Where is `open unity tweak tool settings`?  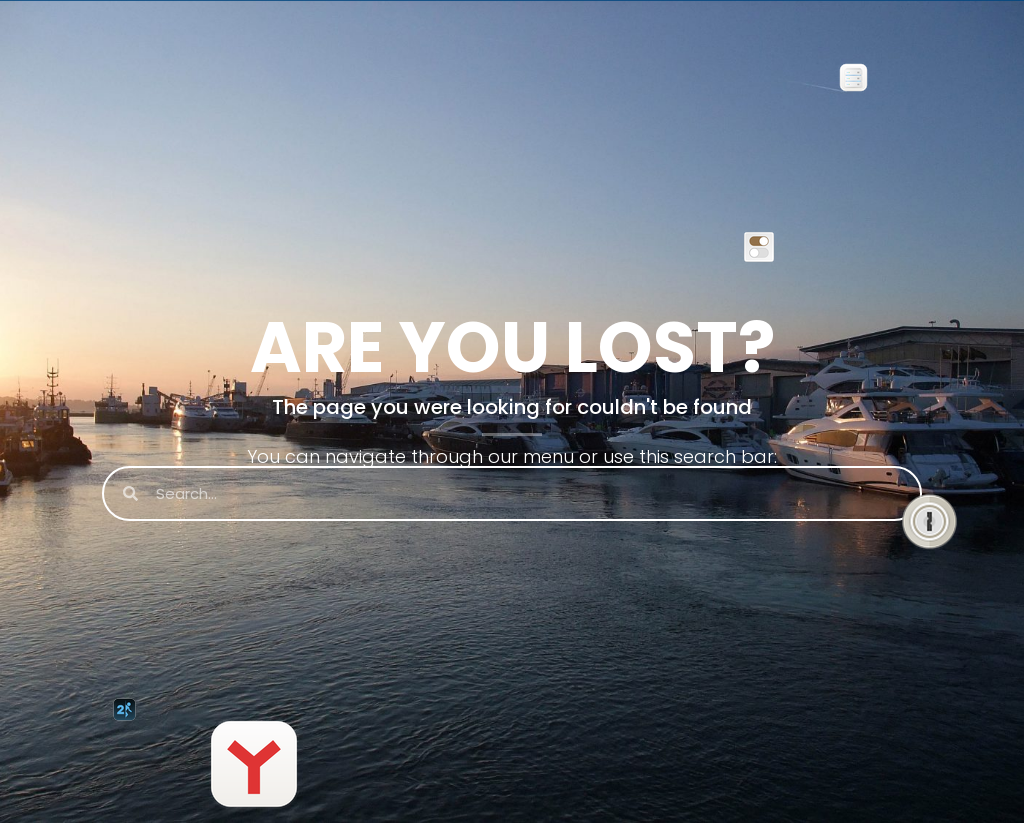
open unity tweak tool settings is located at coordinates (759, 247).